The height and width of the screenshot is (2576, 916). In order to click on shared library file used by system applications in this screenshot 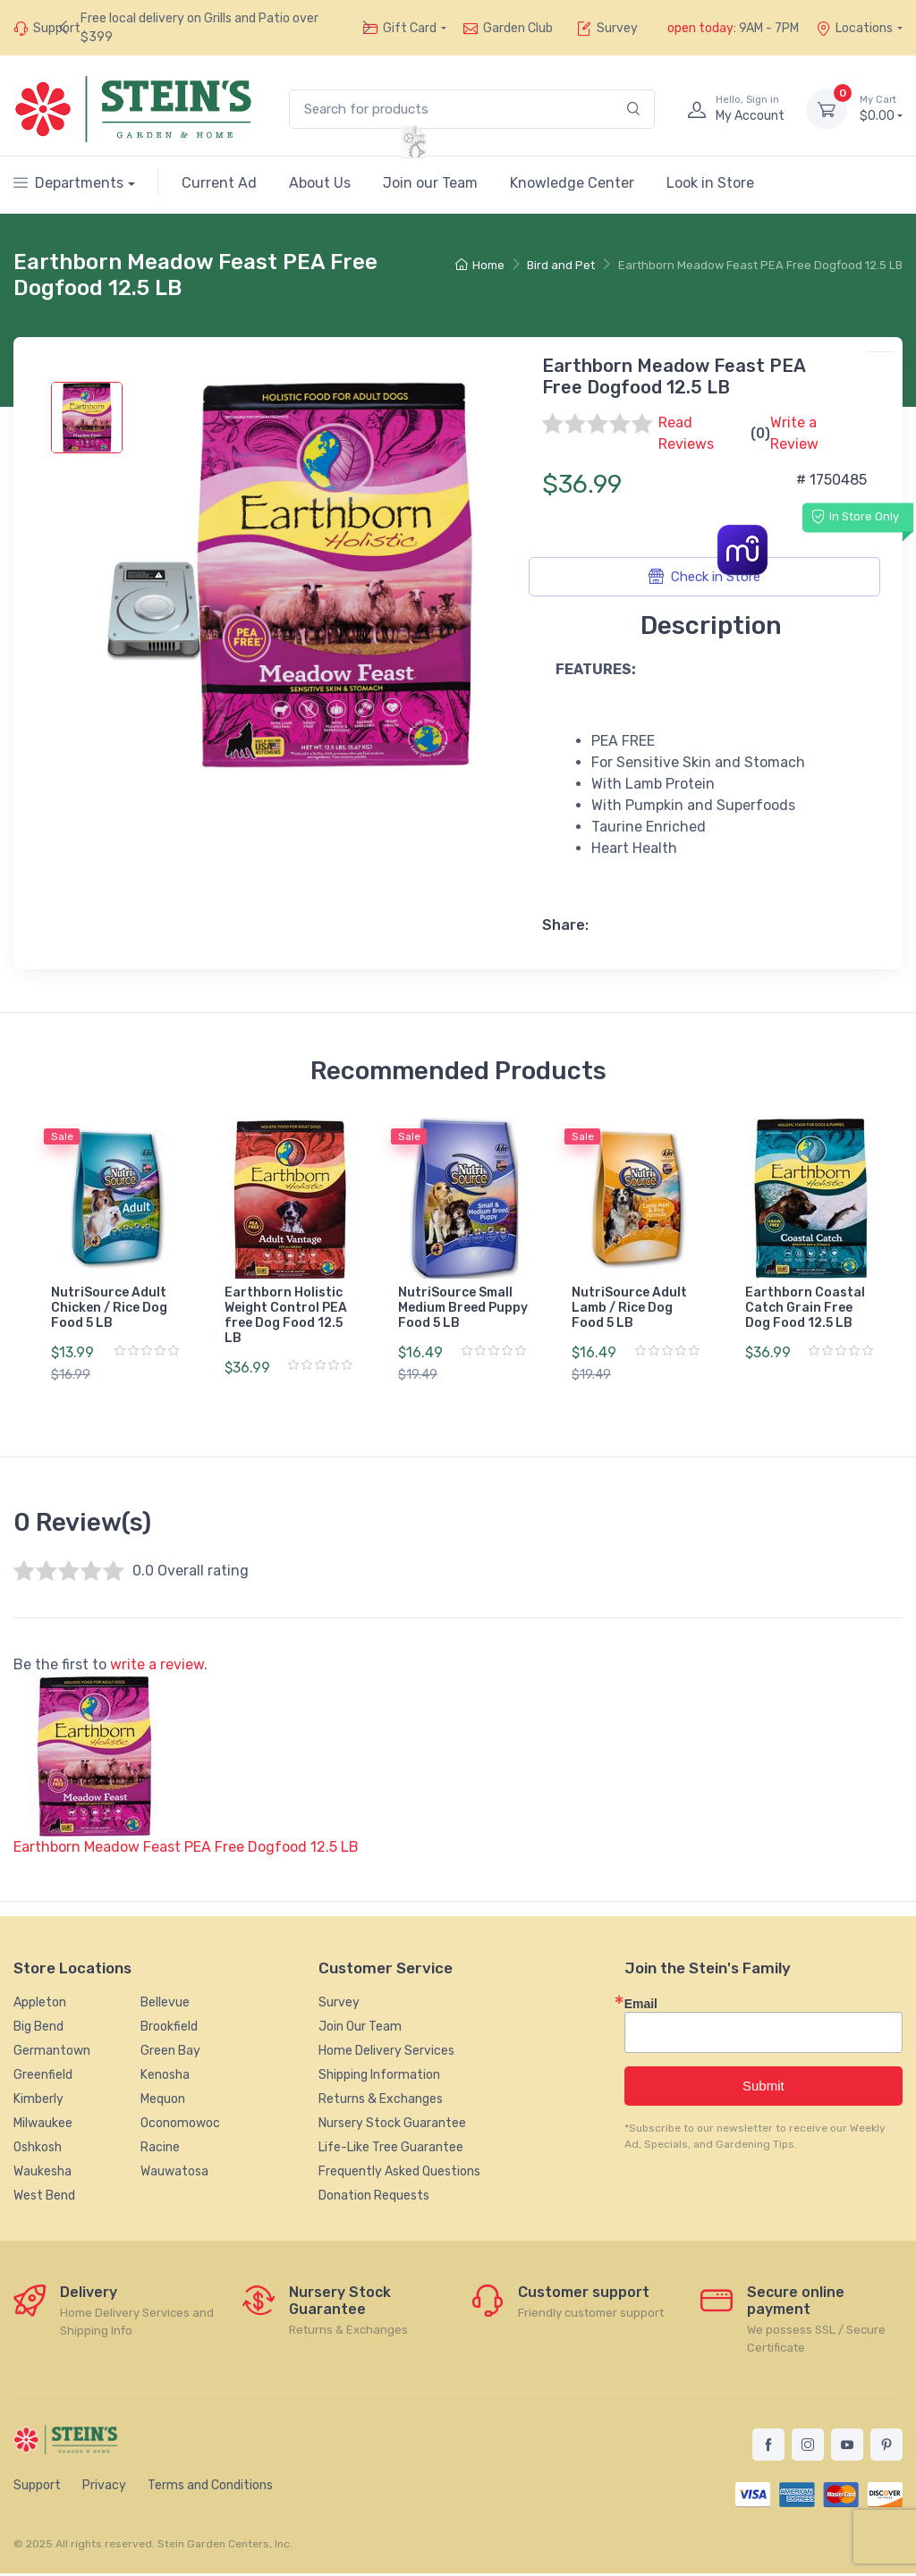, I will do `click(413, 142)`.